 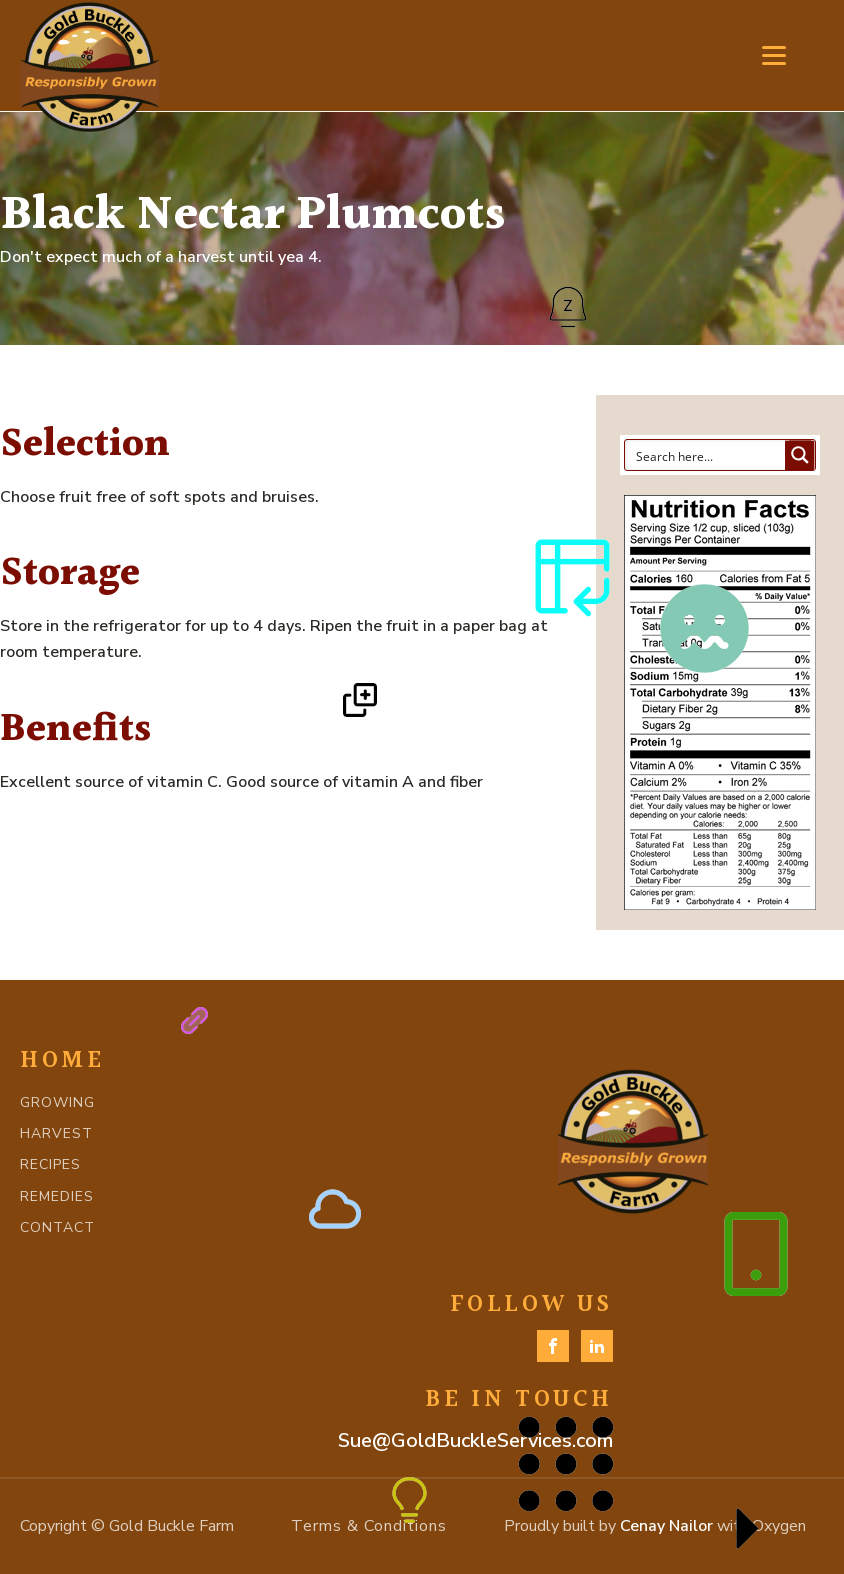 What do you see at coordinates (409, 1500) in the screenshot?
I see `view tips or suggestions` at bounding box center [409, 1500].